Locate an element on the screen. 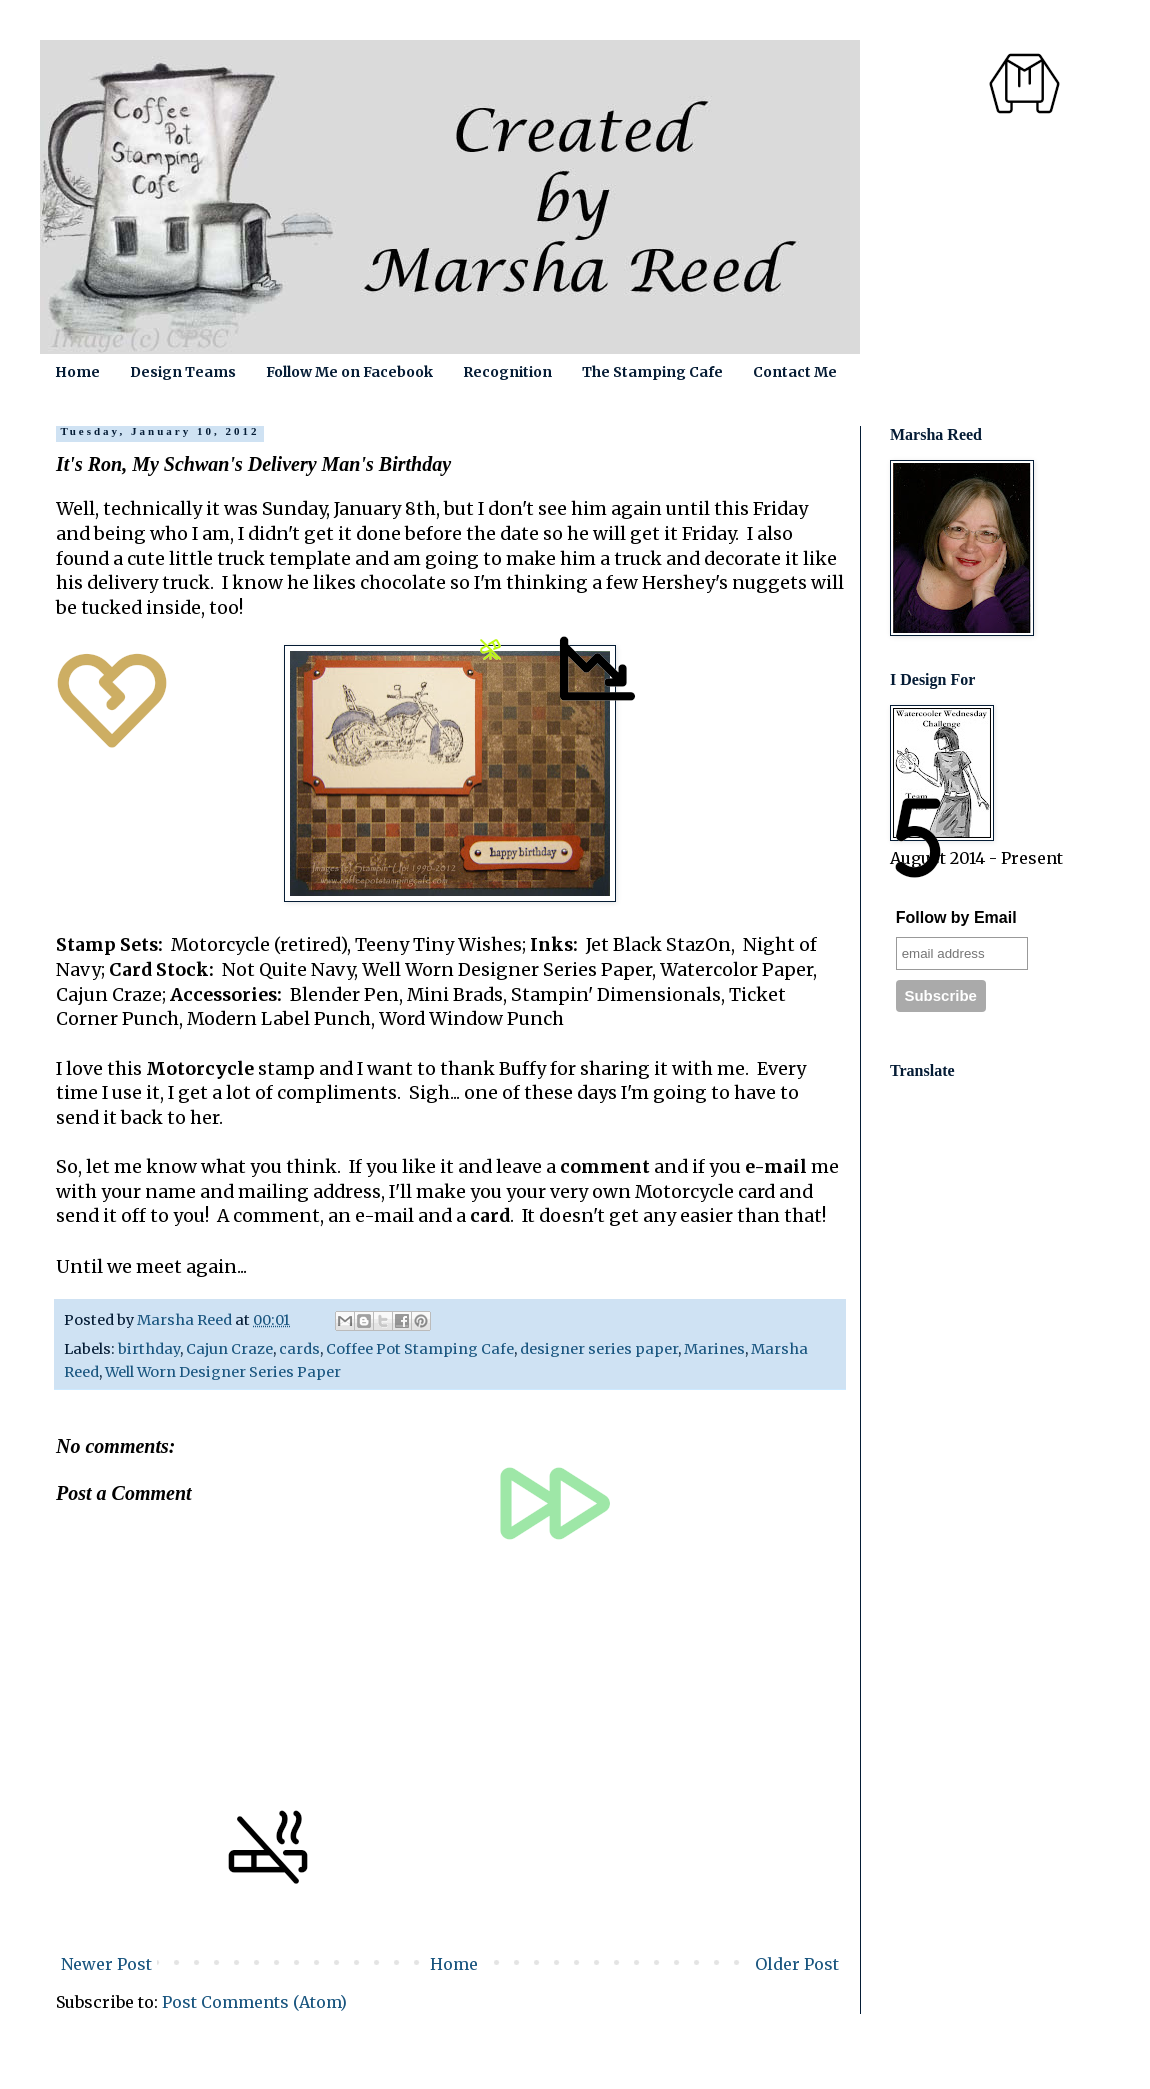 This screenshot has height=2089, width=1150. view declining metrics or performance data is located at coordinates (597, 668).